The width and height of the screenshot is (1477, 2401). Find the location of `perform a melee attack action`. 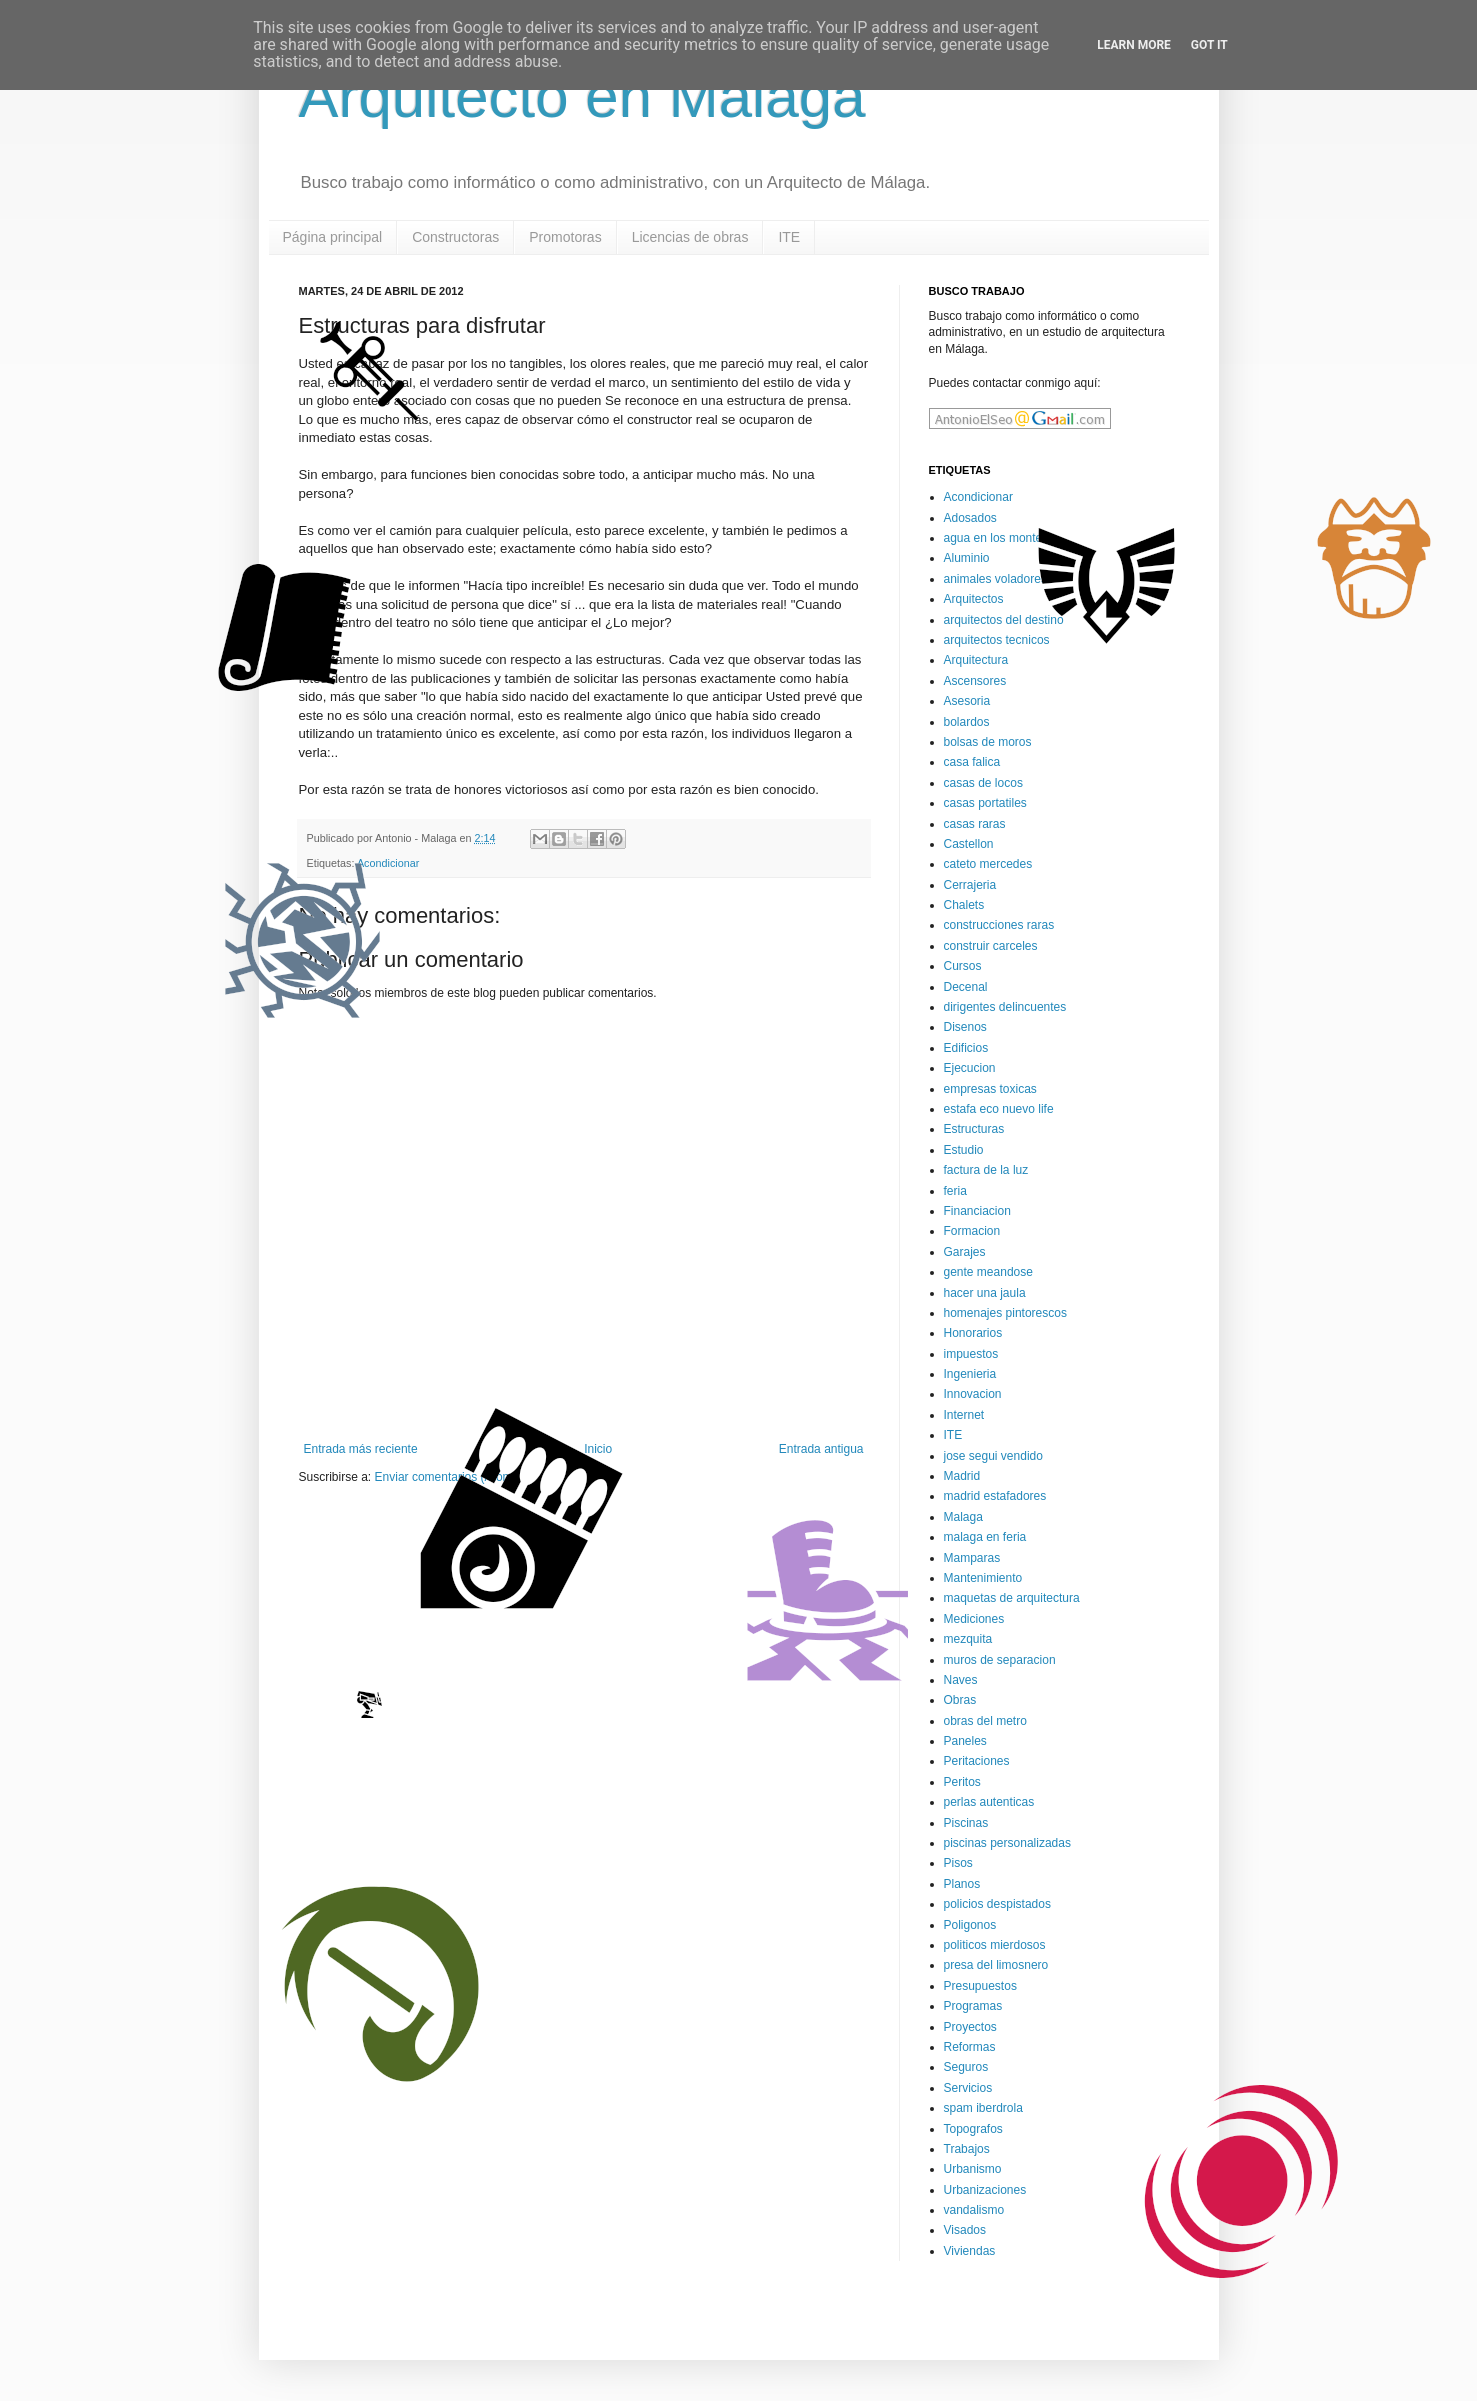

perform a melee attack action is located at coordinates (381, 1983).